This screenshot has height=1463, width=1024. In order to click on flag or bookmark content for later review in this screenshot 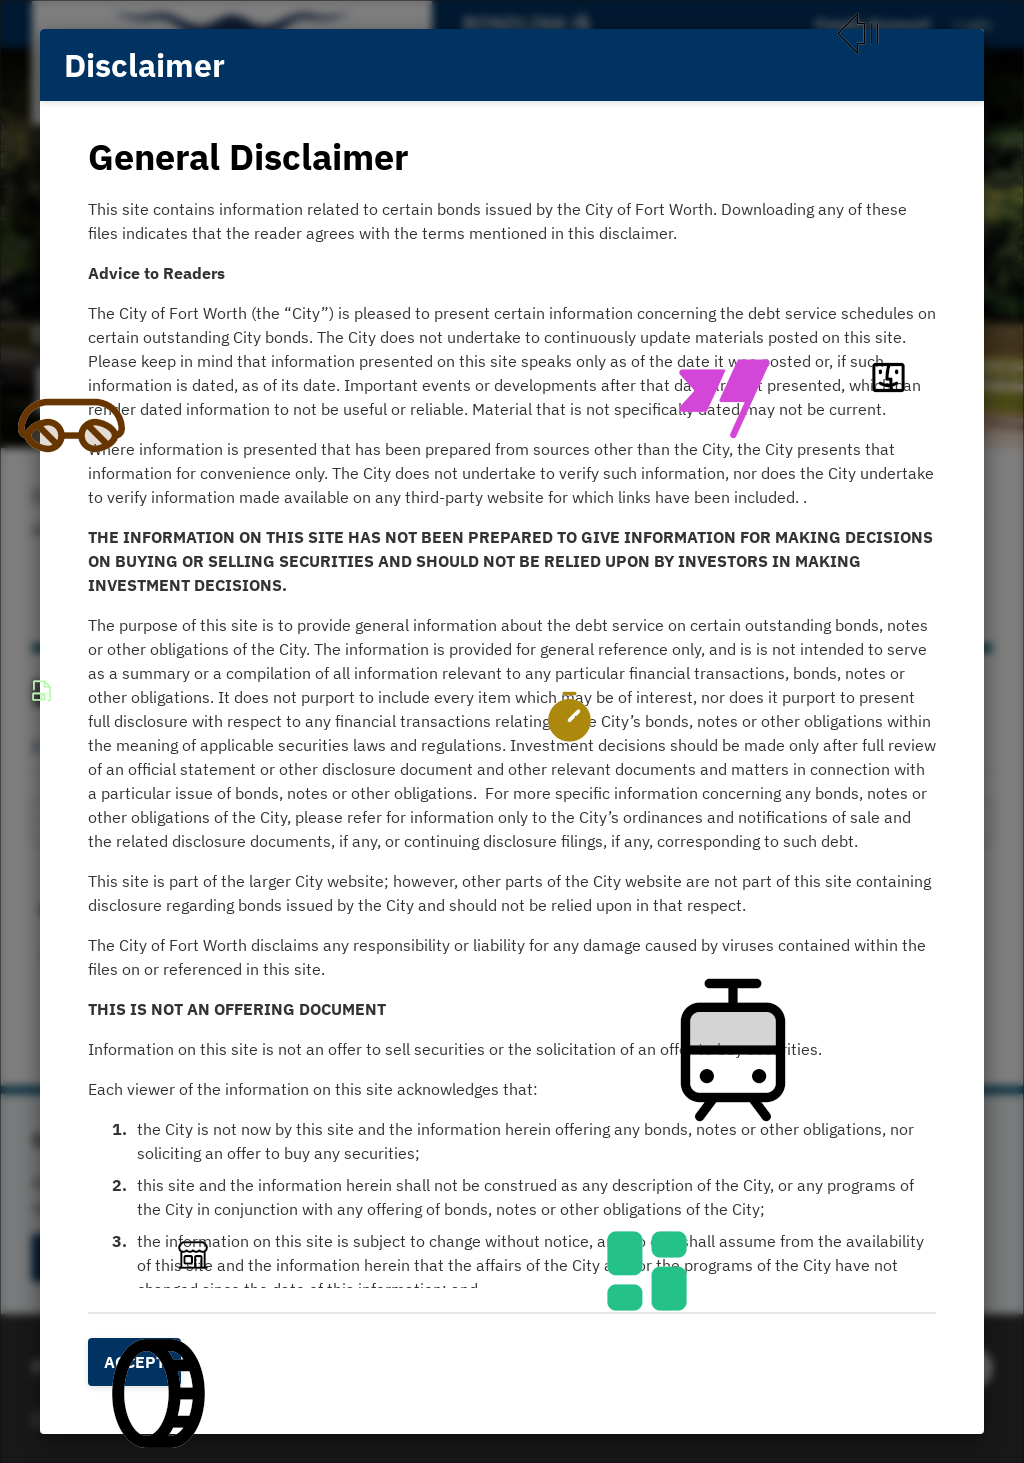, I will do `click(723, 395)`.